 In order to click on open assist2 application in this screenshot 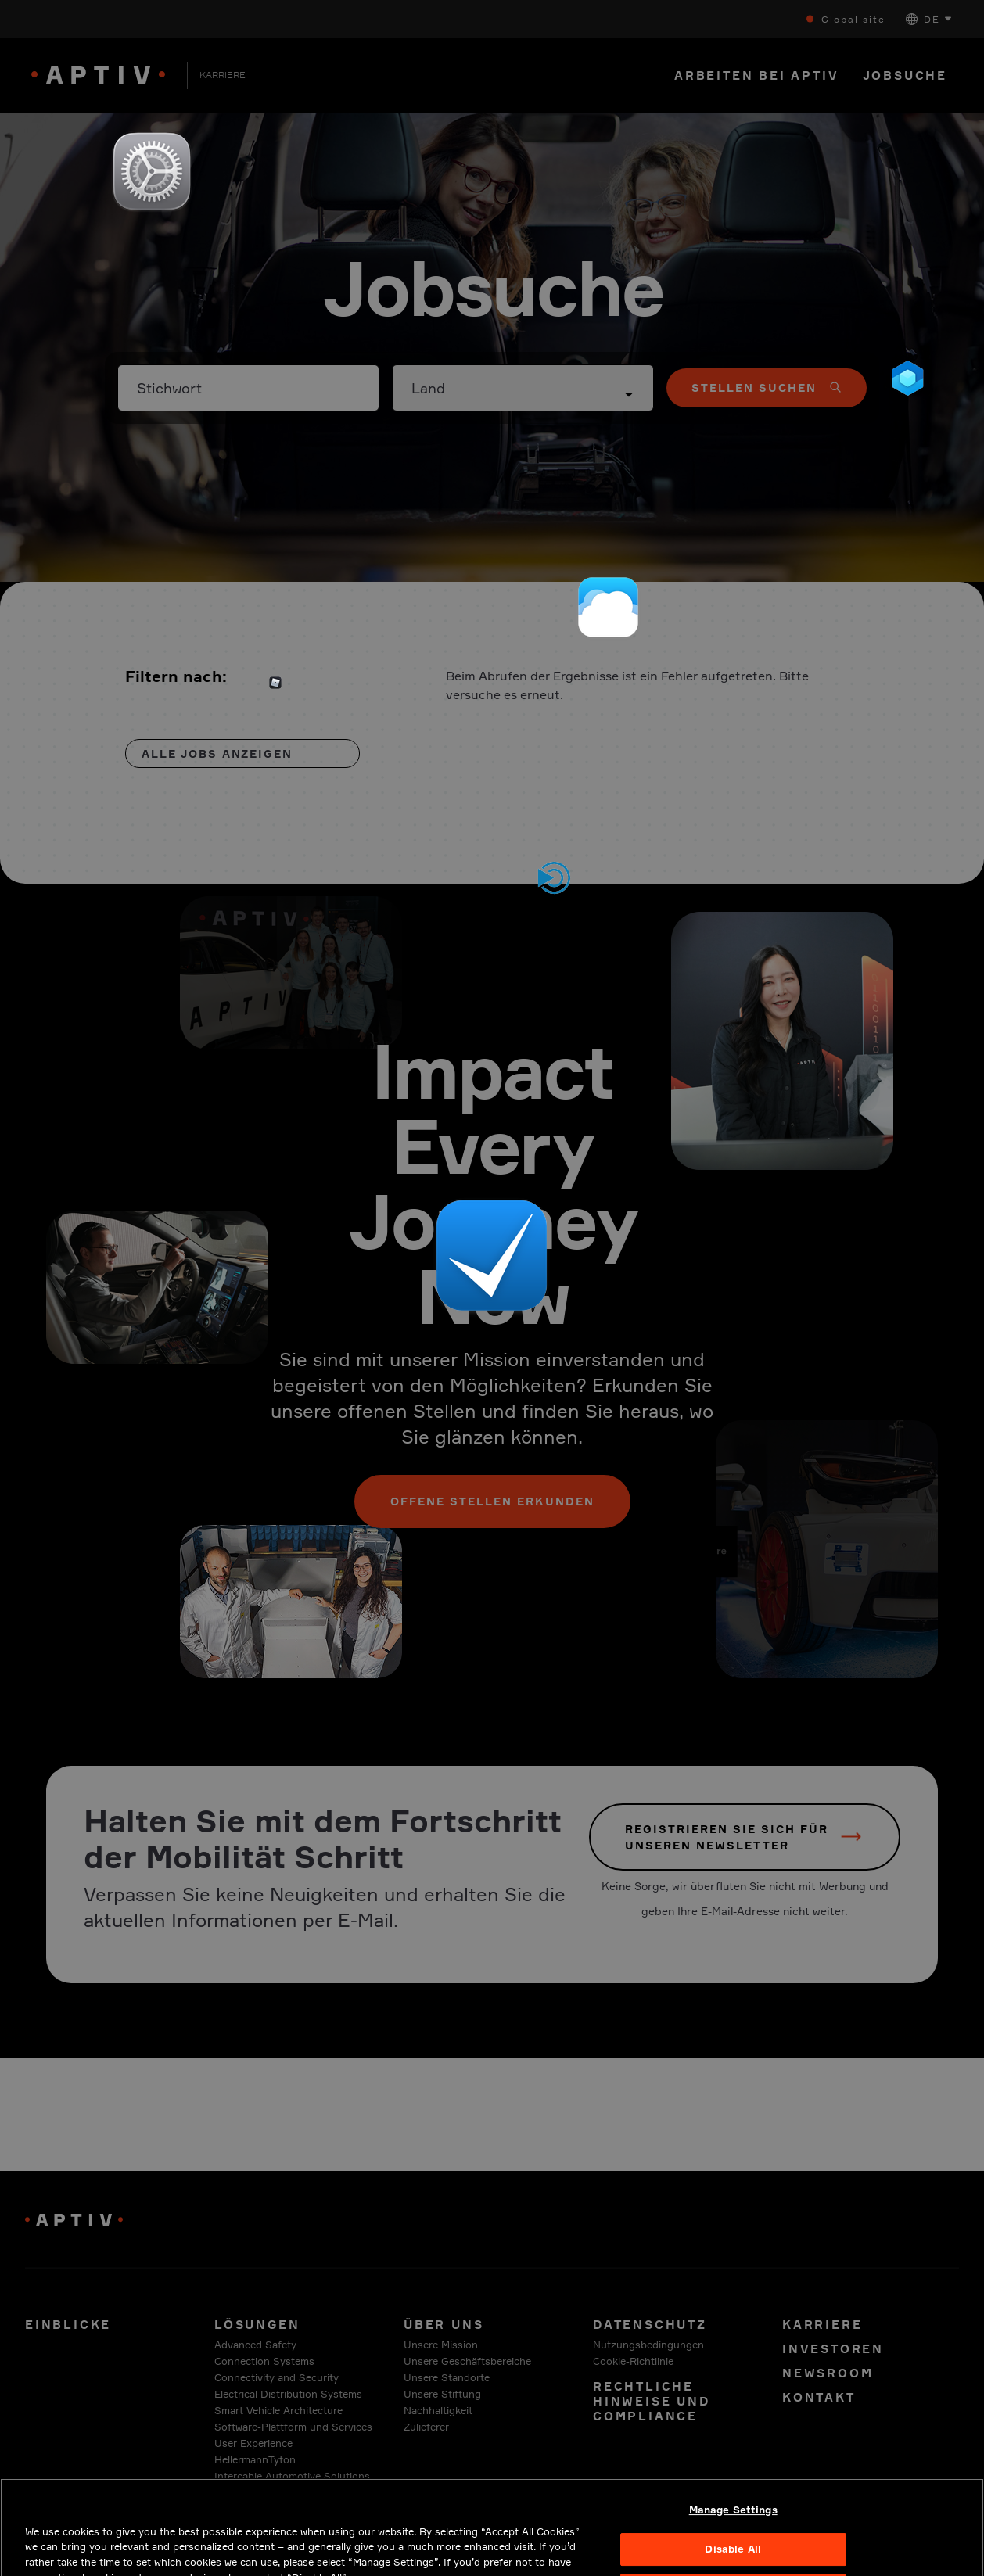, I will do `click(907, 378)`.